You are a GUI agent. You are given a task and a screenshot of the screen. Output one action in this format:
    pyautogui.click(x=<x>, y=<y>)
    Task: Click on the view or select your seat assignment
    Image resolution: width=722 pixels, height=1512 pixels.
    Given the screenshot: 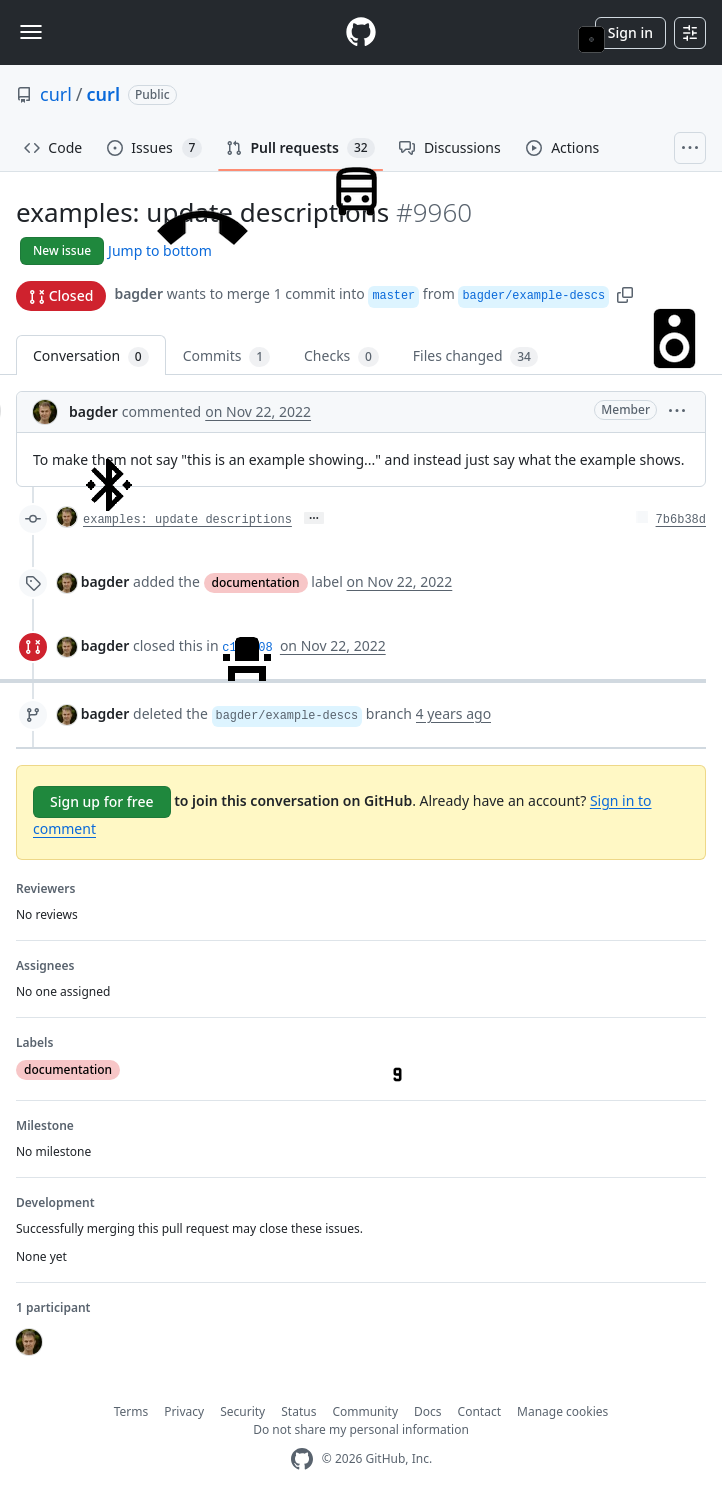 What is the action you would take?
    pyautogui.click(x=247, y=659)
    